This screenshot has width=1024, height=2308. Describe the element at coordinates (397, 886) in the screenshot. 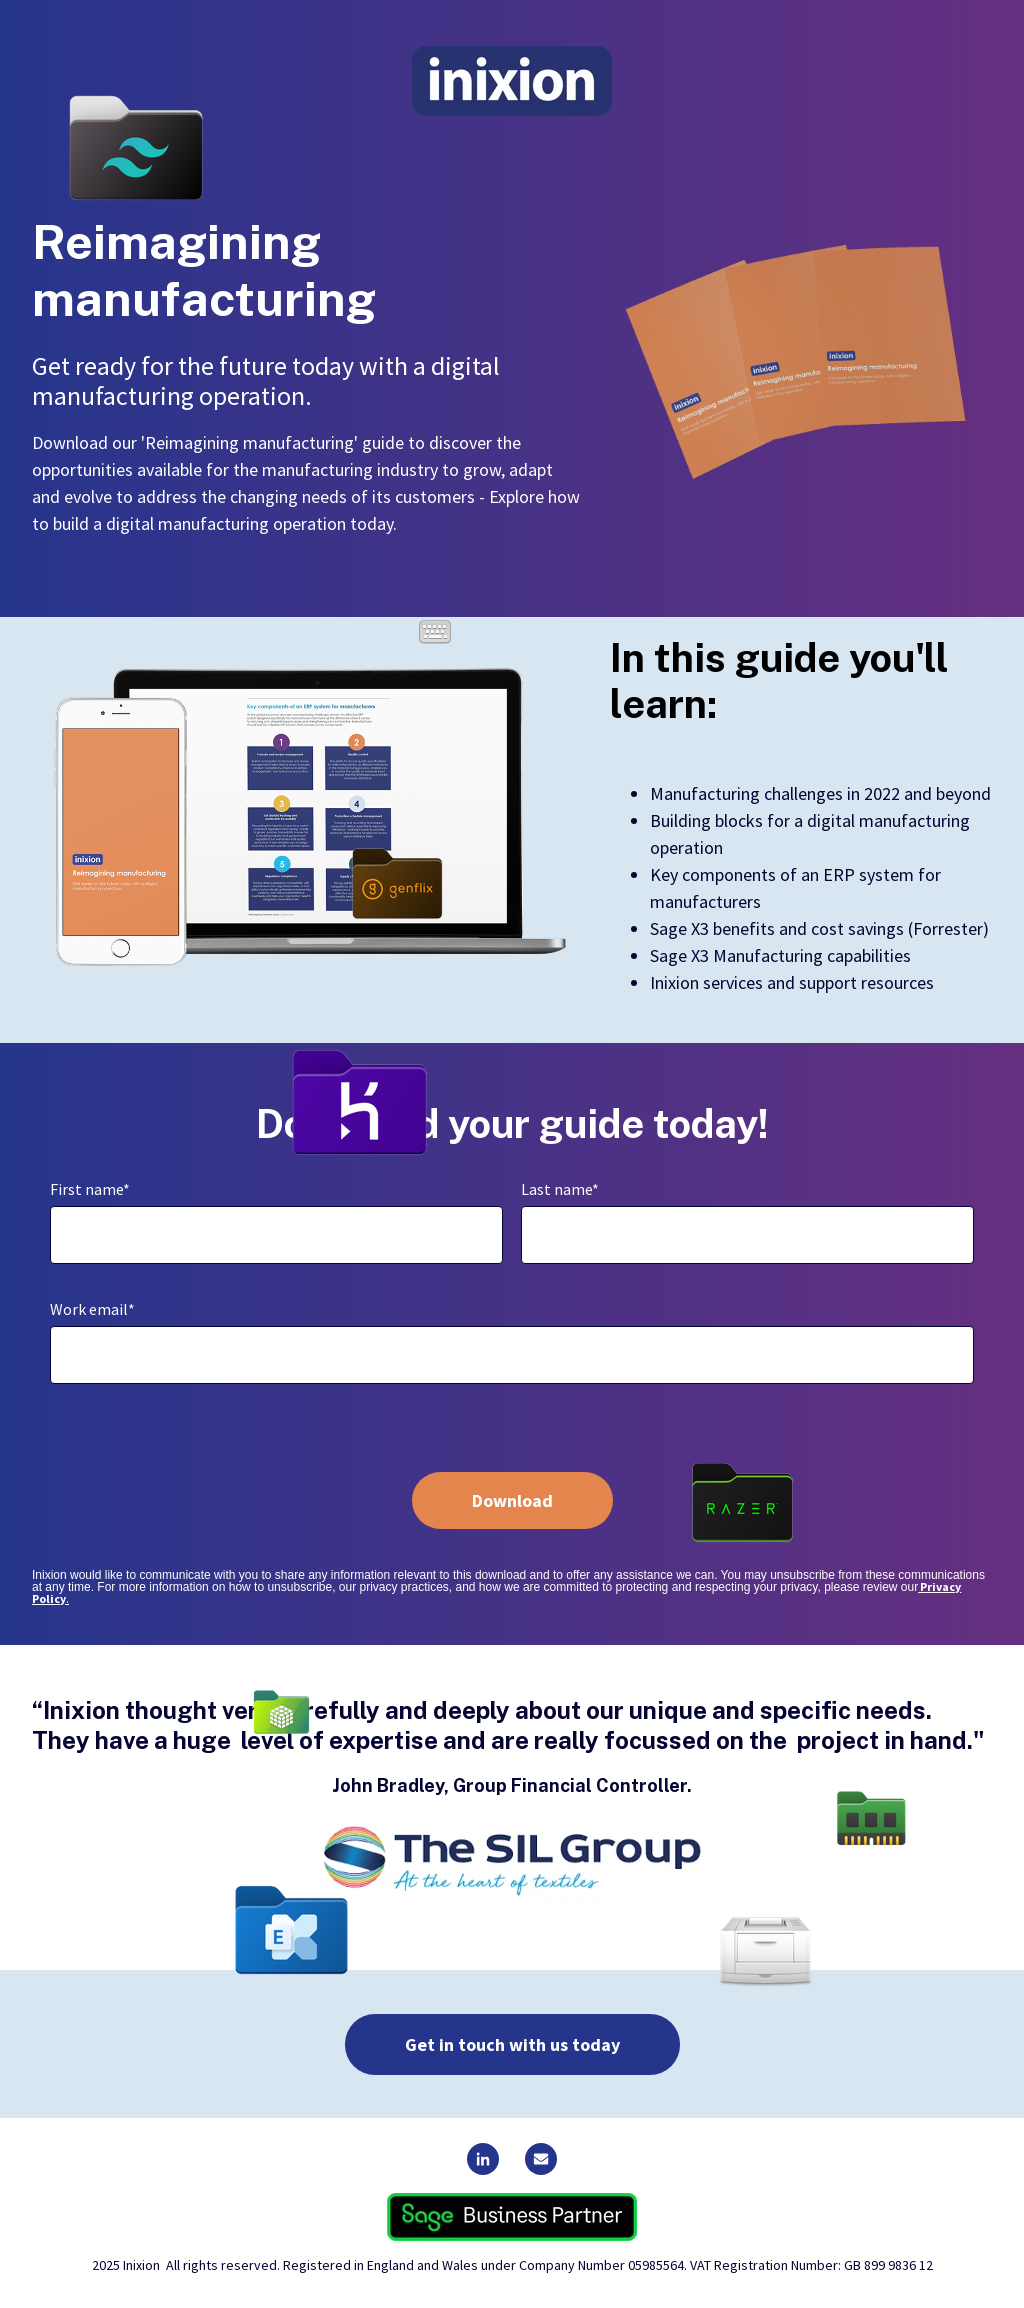

I see `open genflix media folder` at that location.